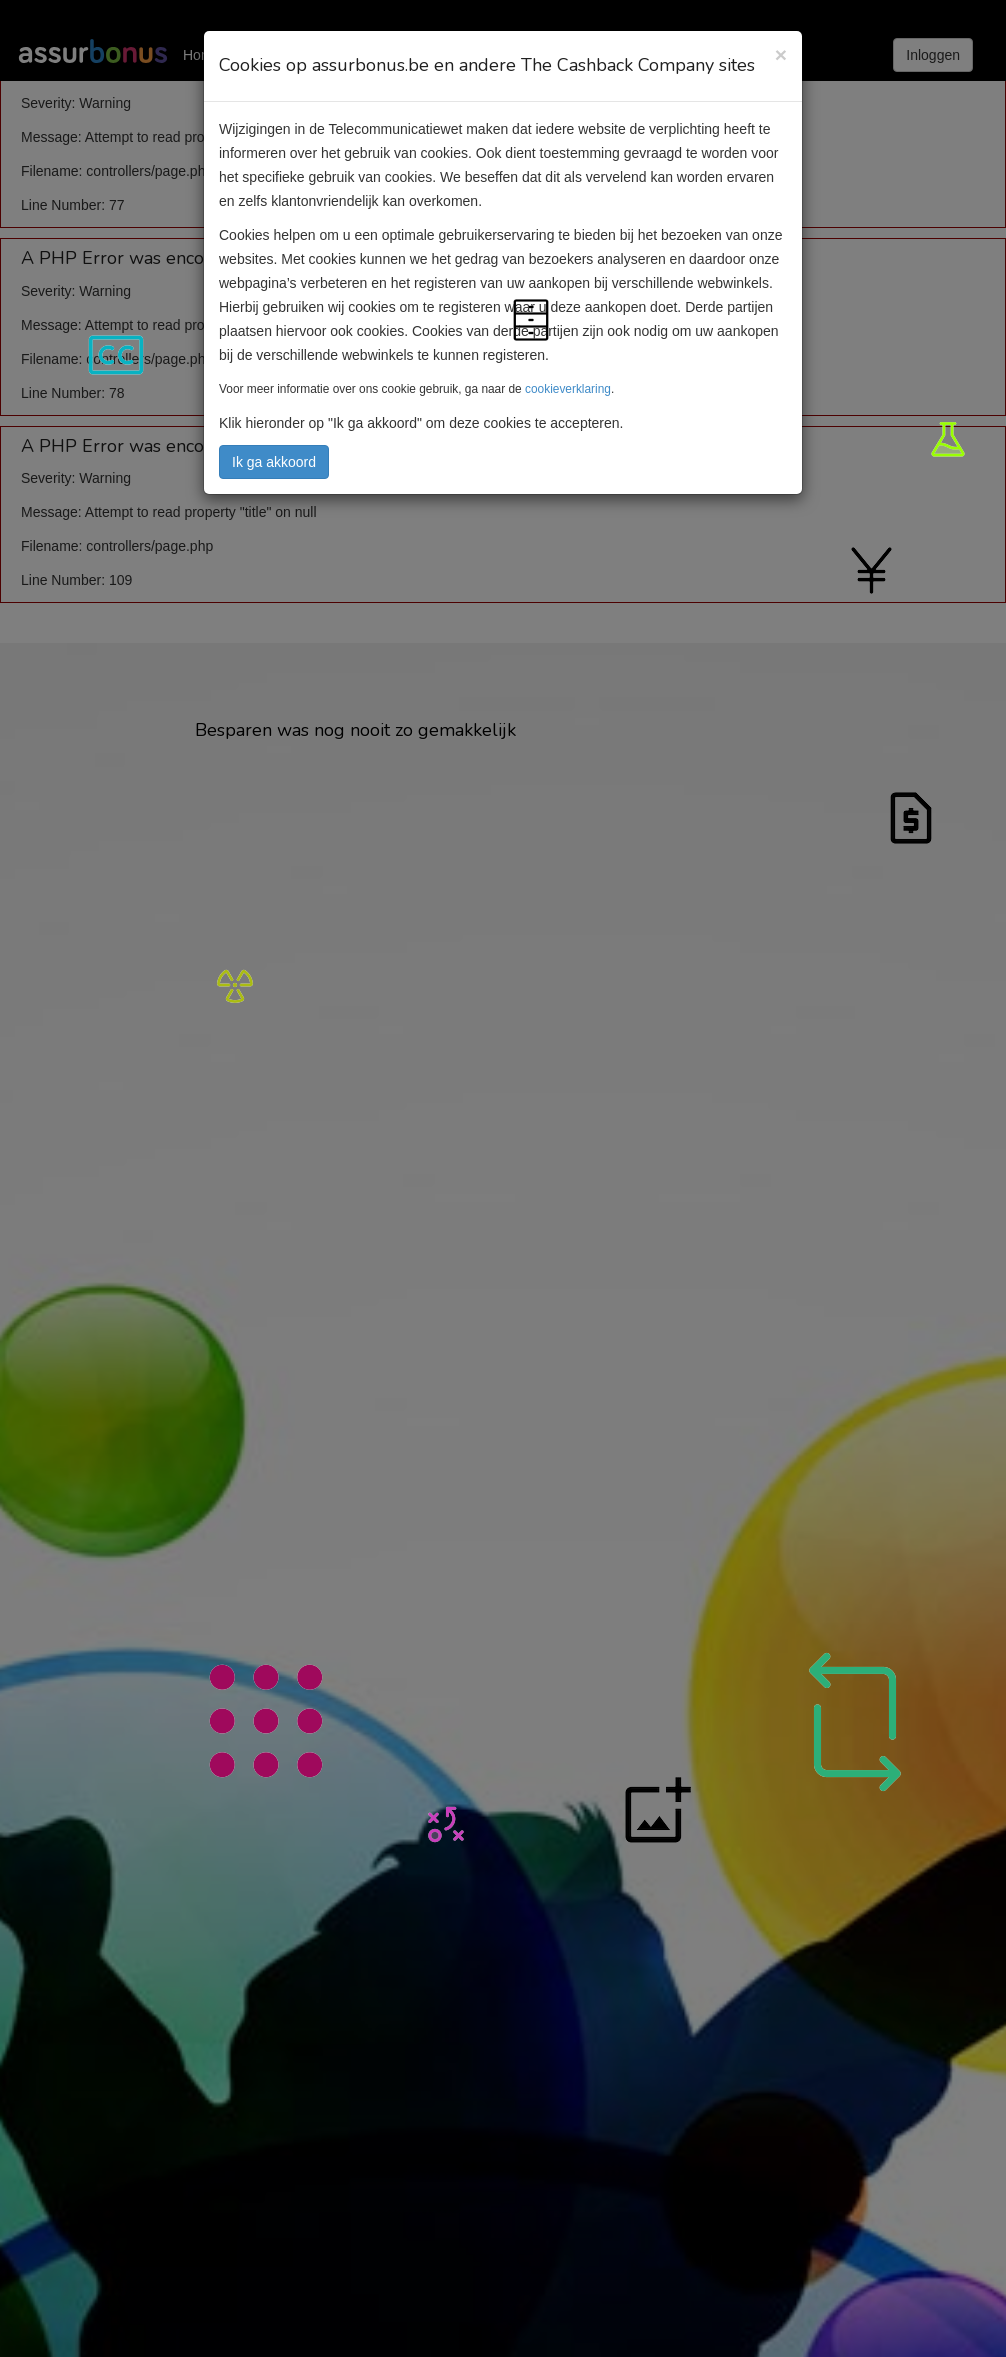 The width and height of the screenshot is (1006, 2357). Describe the element at coordinates (871, 569) in the screenshot. I see `view prices in Japanese yen` at that location.